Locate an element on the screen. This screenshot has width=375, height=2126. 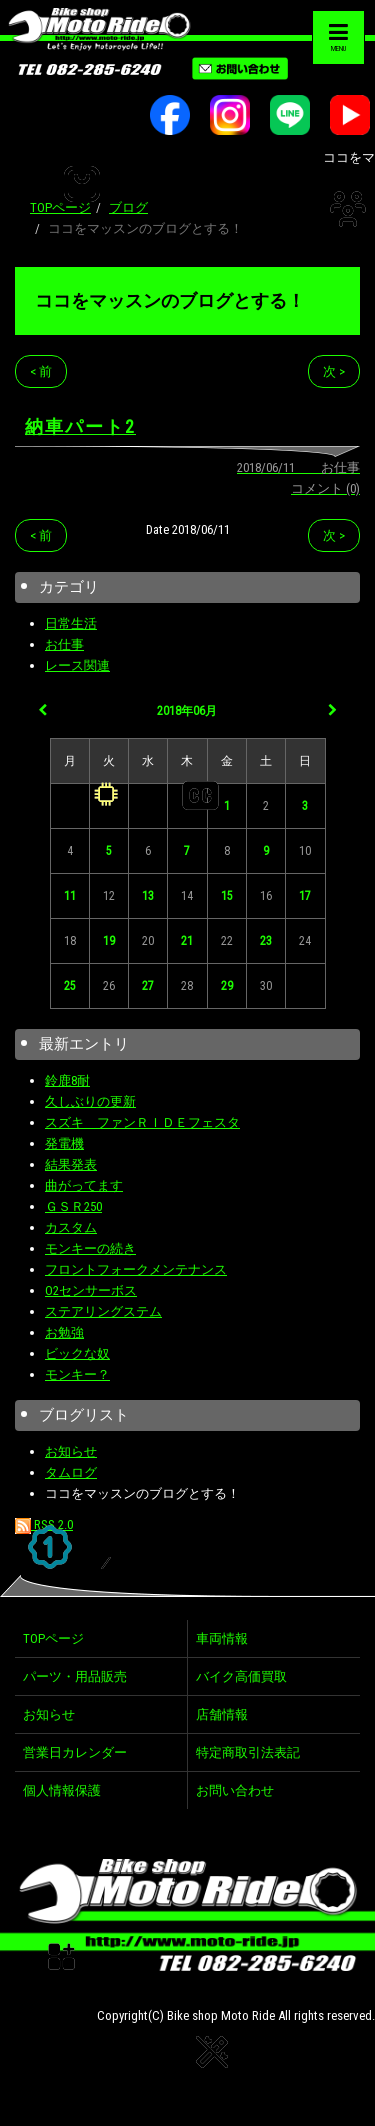
enable closed captions is located at coordinates (200, 795).